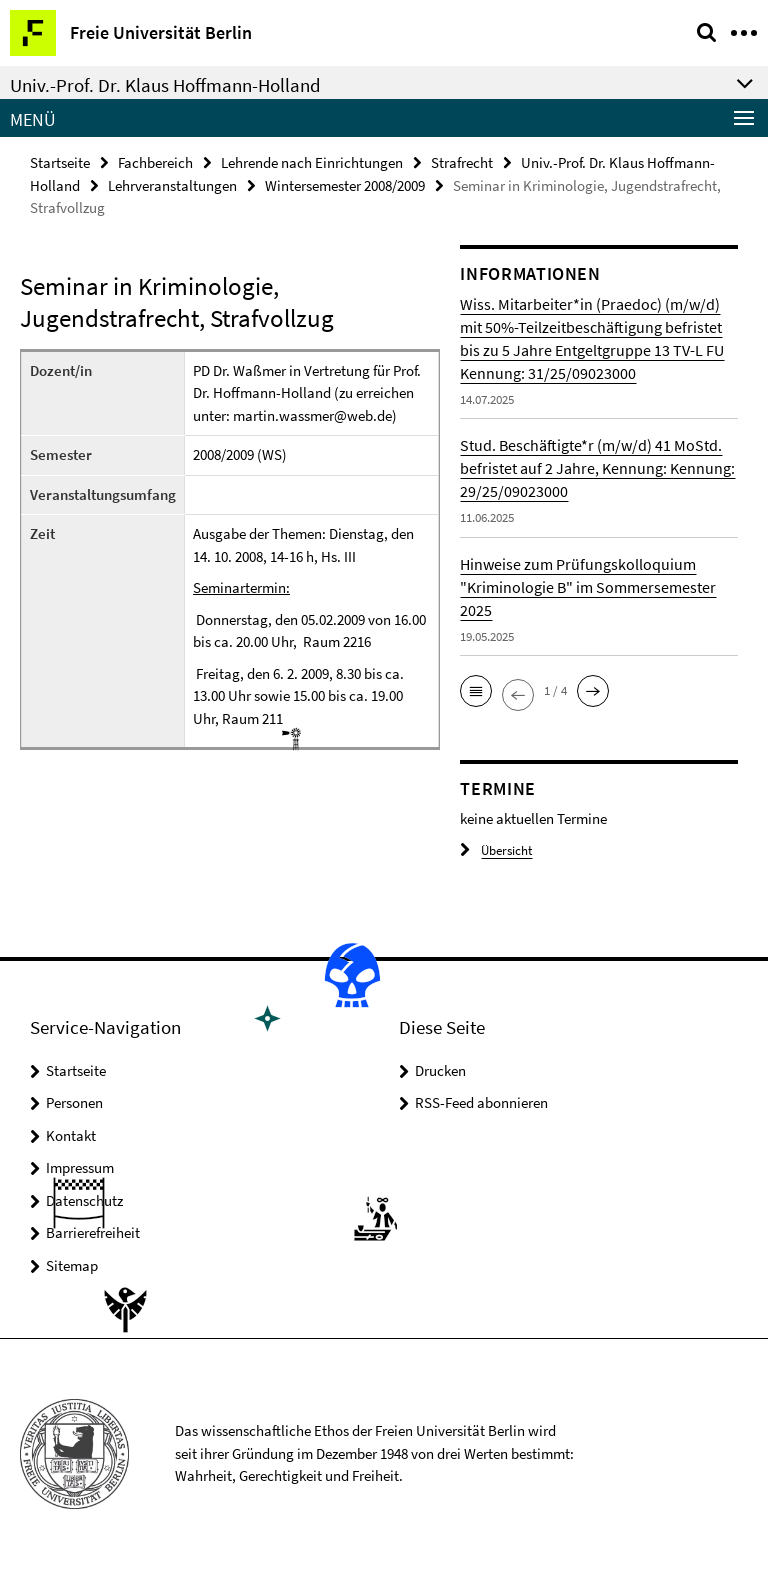  What do you see at coordinates (79, 1203) in the screenshot?
I see `indicates race or level completion` at bounding box center [79, 1203].